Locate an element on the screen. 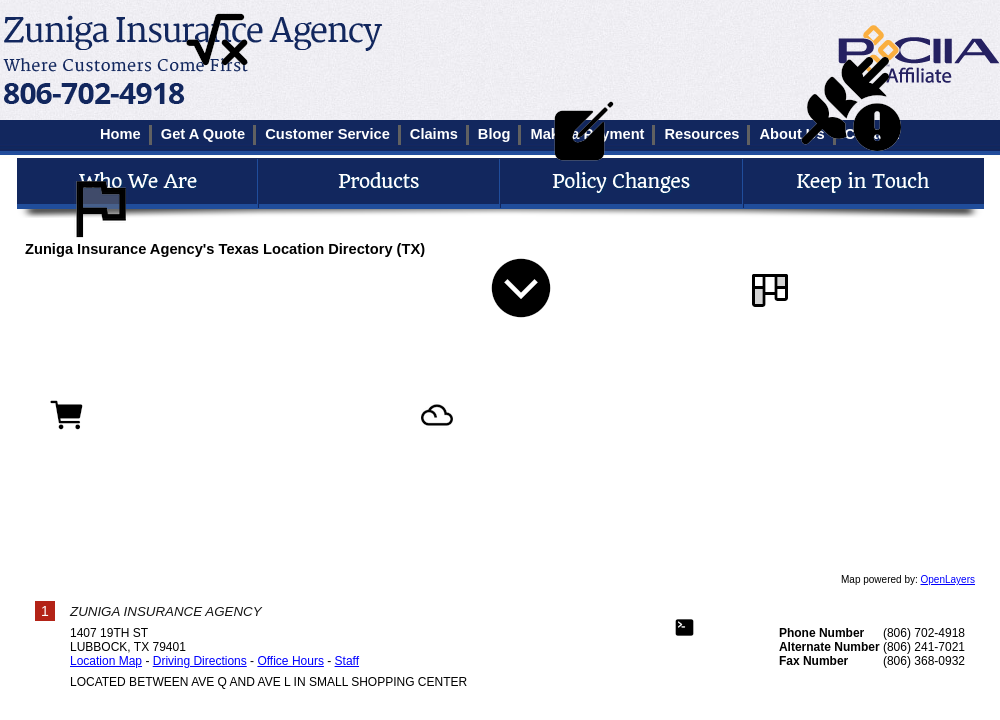  access calculator or math functions is located at coordinates (218, 39).